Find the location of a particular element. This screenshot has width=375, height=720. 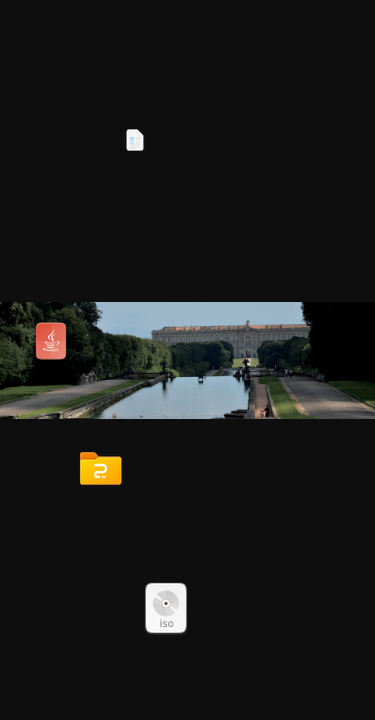

indicates a CD/DVD disc image file (.iso) is located at coordinates (166, 608).